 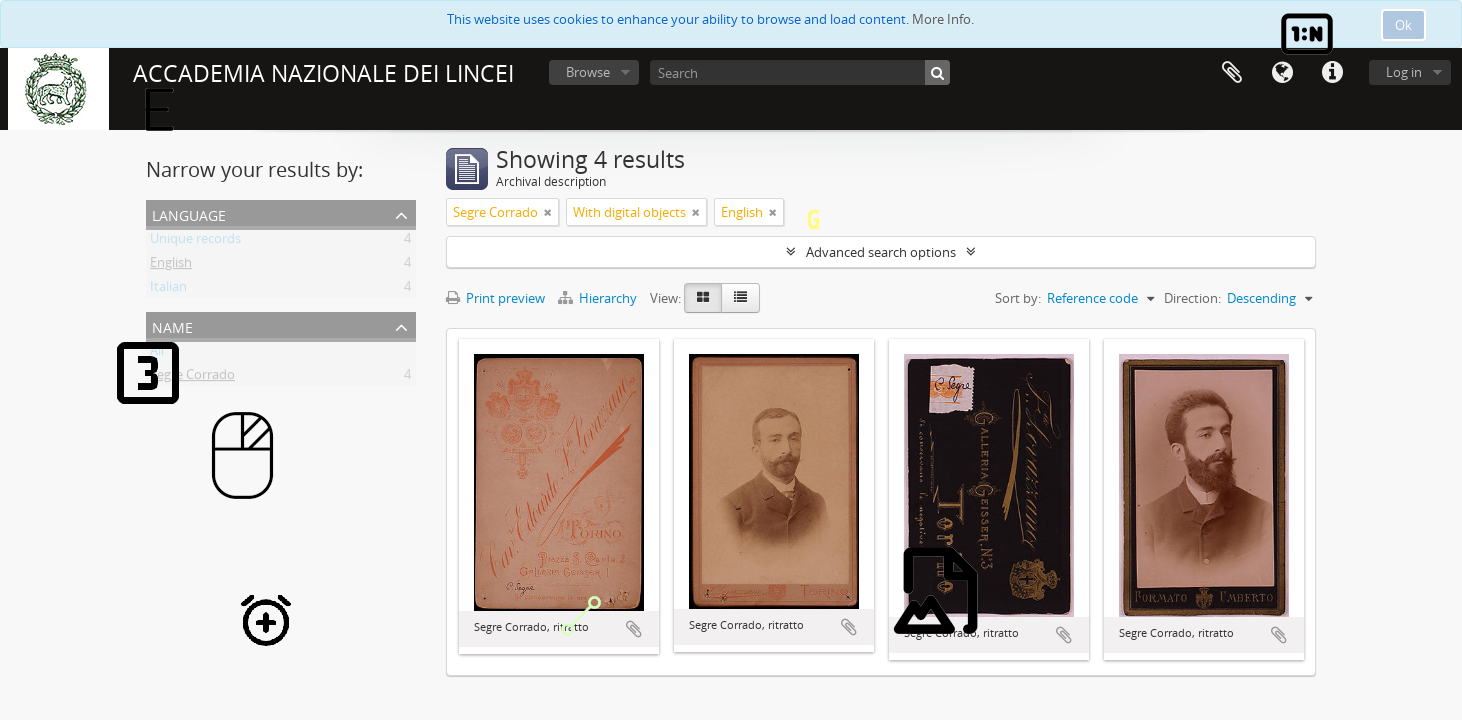 What do you see at coordinates (581, 616) in the screenshot?
I see `draw a line between two points` at bounding box center [581, 616].